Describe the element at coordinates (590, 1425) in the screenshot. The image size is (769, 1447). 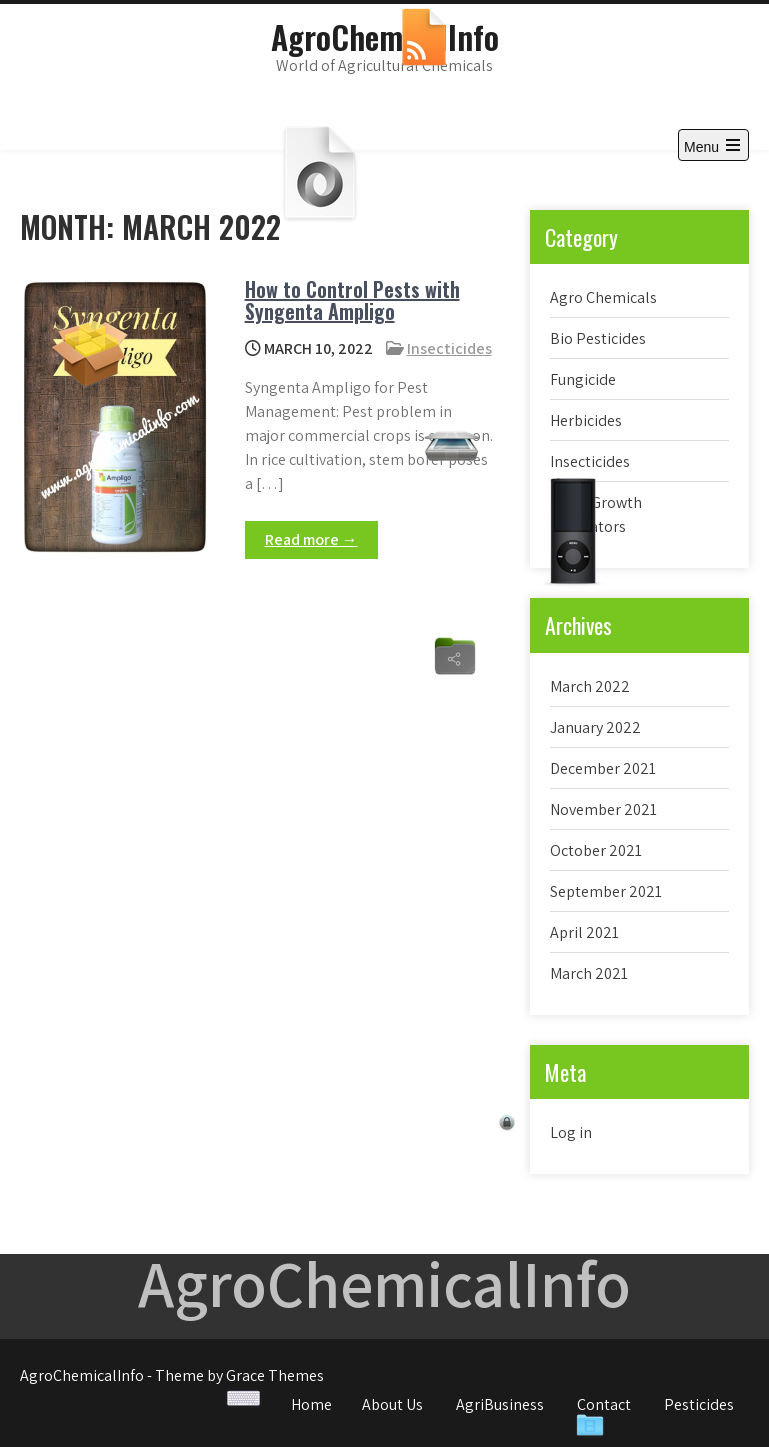
I see `open your movies folder` at that location.